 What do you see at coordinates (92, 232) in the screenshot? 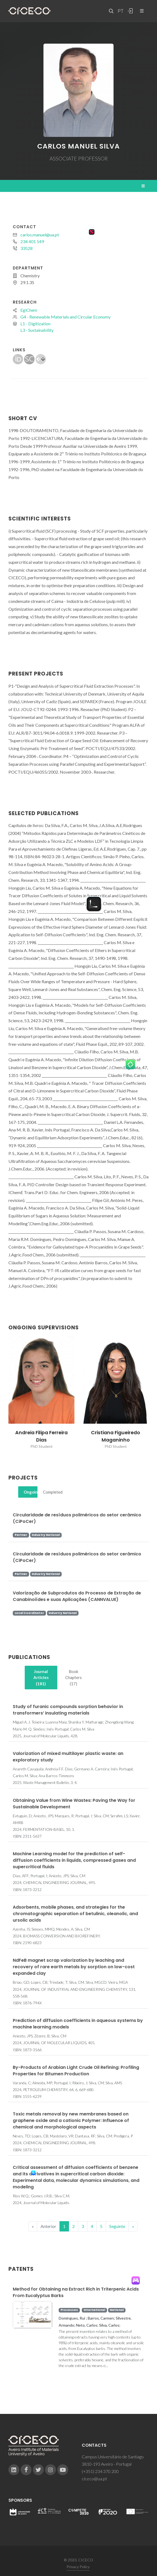
I see `open the Apple News app` at bounding box center [92, 232].